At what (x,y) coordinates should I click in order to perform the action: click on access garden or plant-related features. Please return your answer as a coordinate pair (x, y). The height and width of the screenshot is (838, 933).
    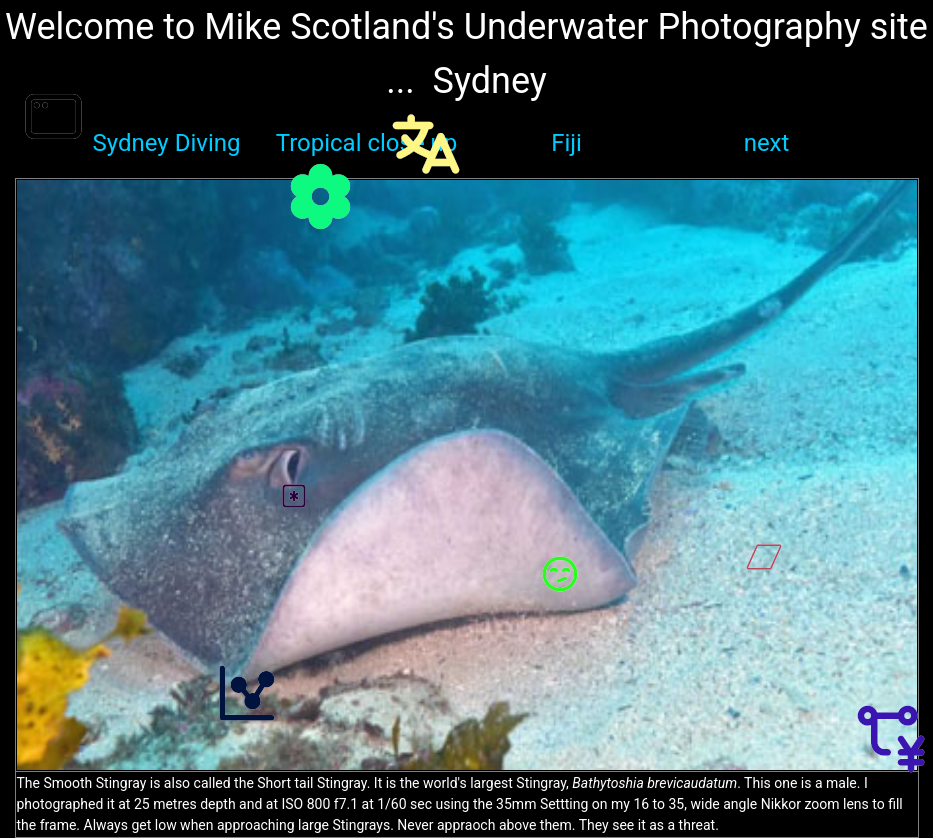
    Looking at the image, I should click on (320, 196).